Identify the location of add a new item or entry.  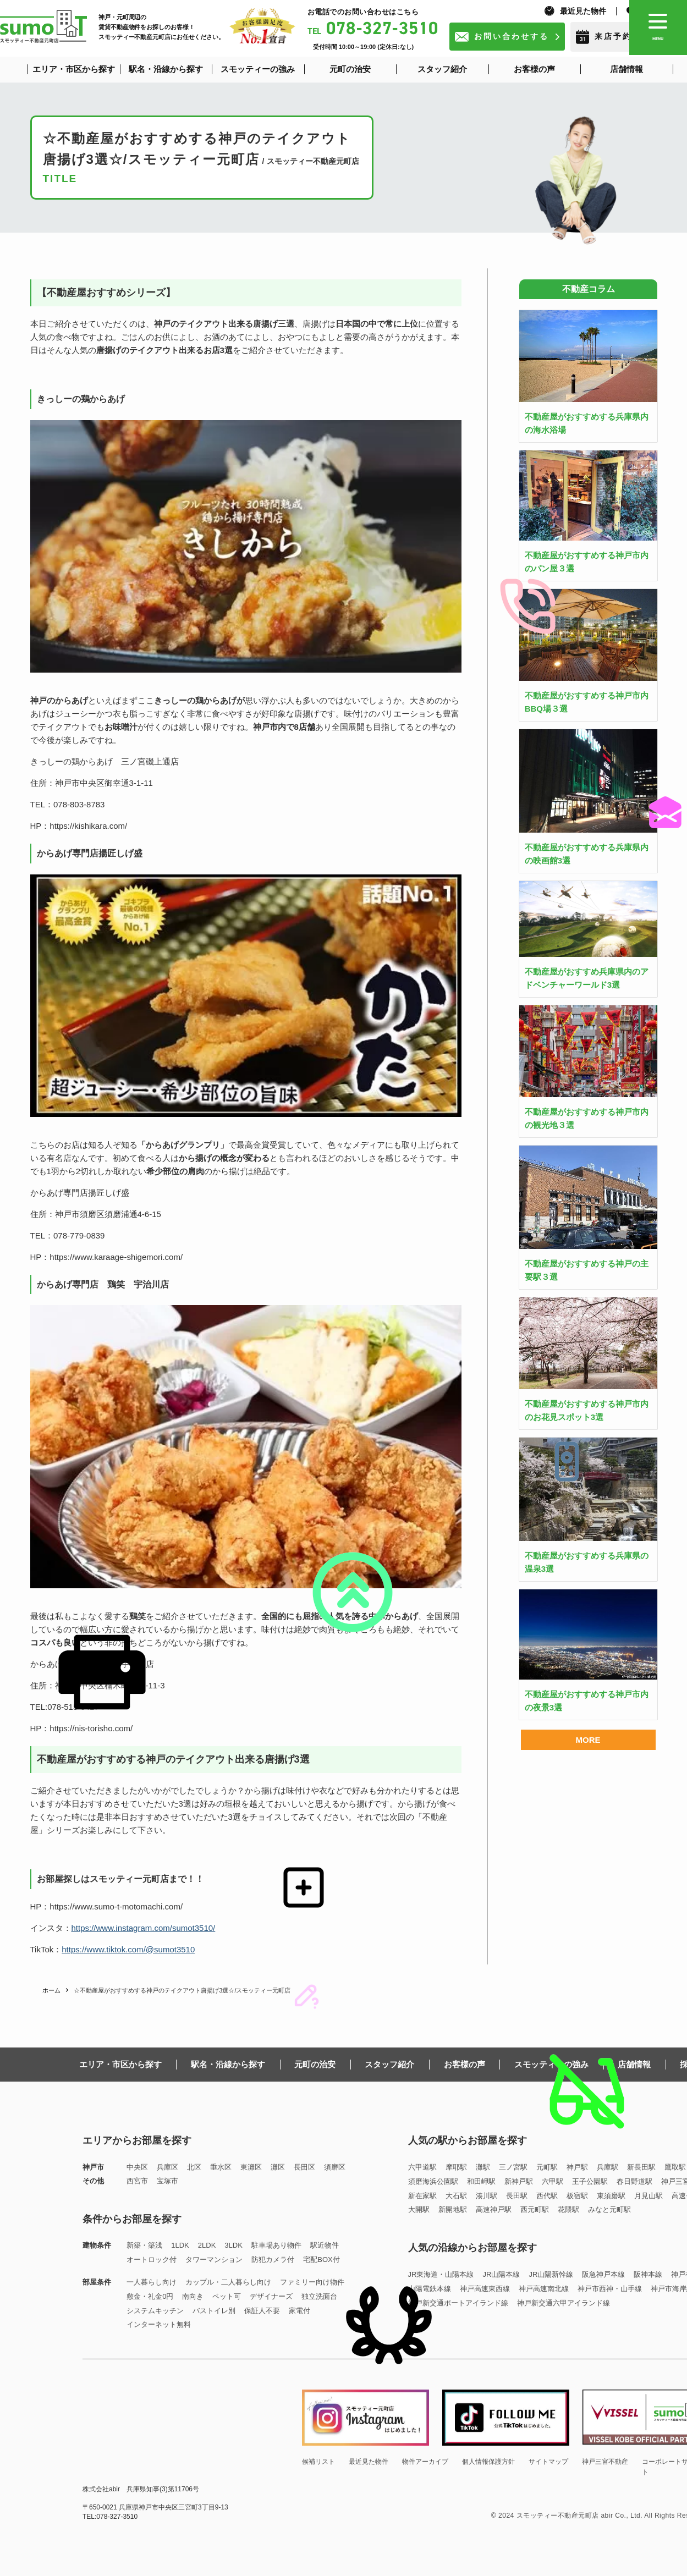
(304, 1887).